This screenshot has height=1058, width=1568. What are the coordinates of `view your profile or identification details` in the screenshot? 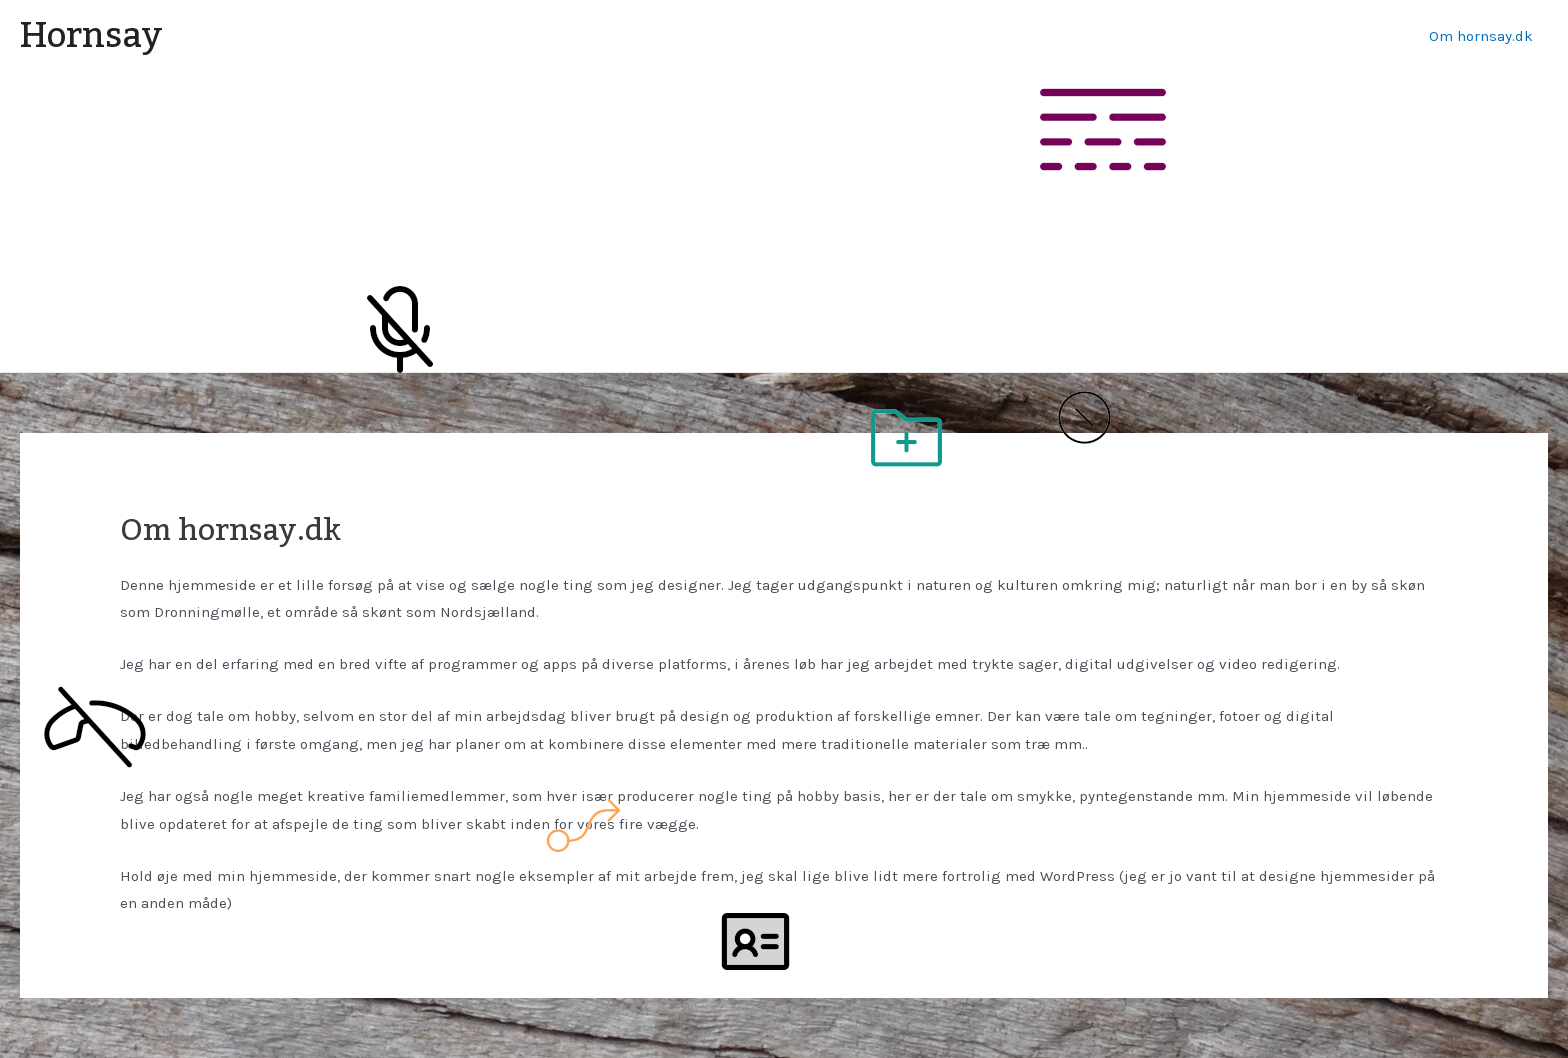 It's located at (755, 941).